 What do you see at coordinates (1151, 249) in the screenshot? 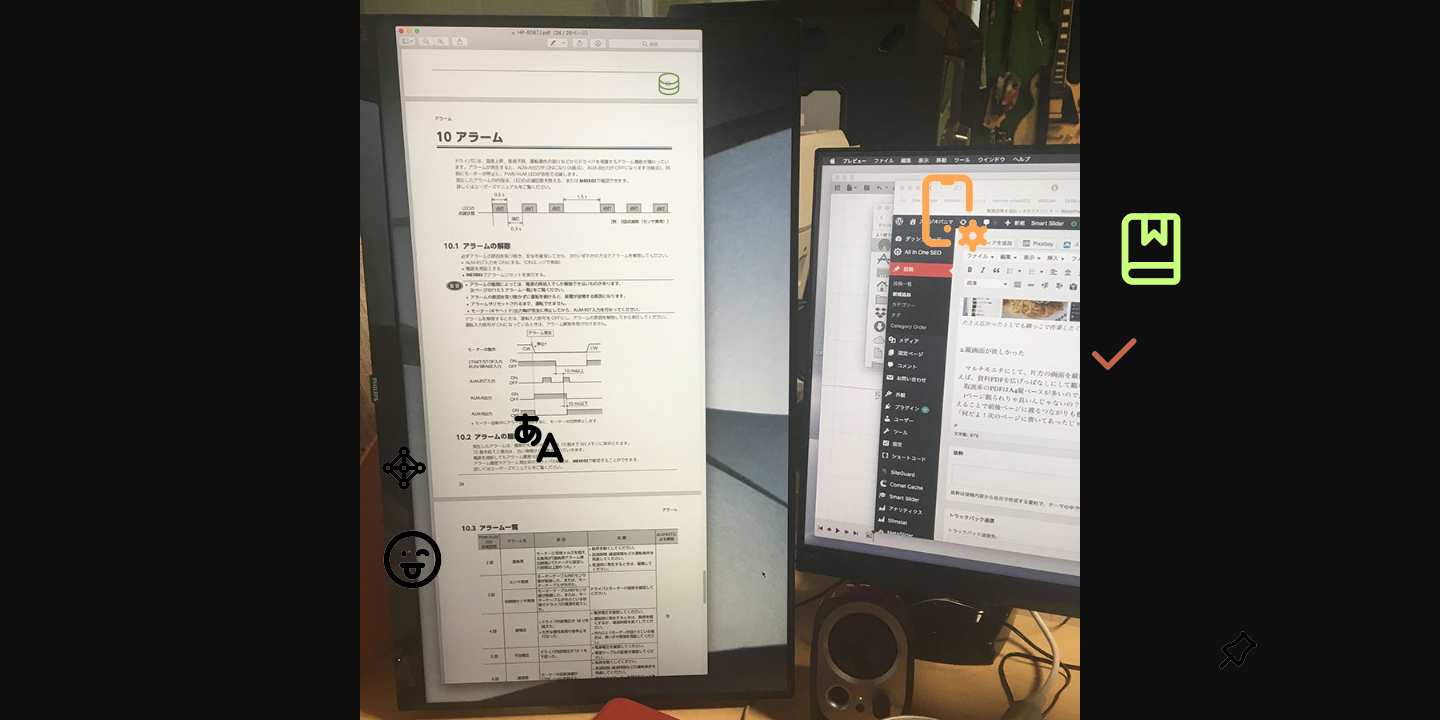
I see `view your bookmarked items` at bounding box center [1151, 249].